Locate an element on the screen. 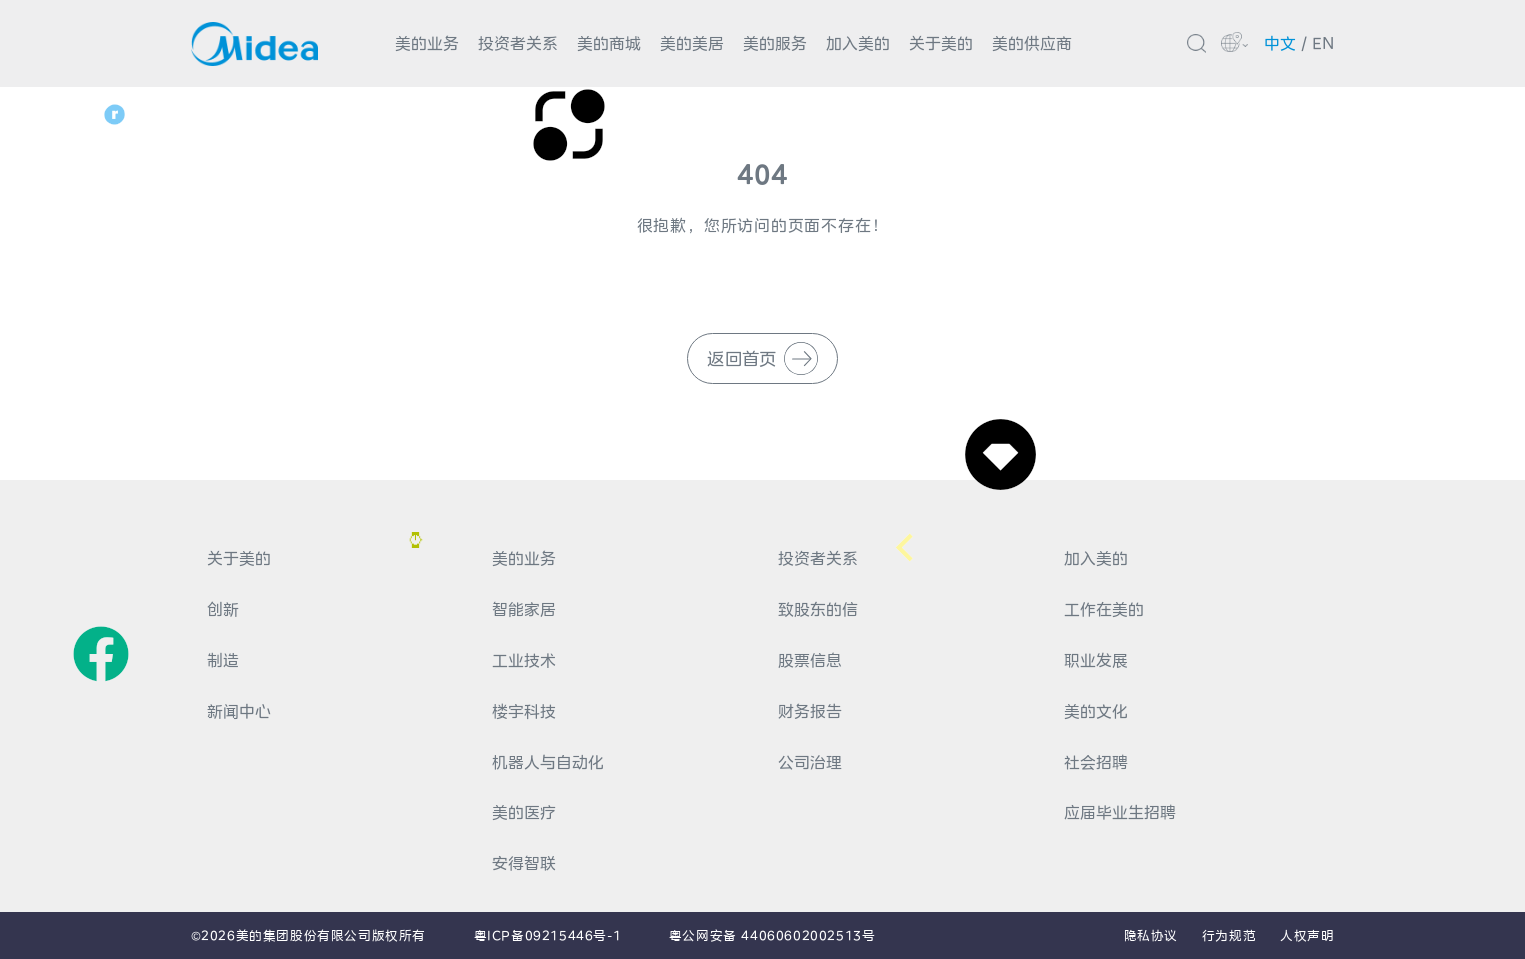 The width and height of the screenshot is (1525, 959). copper cryptocurrency logo is located at coordinates (1000, 454).